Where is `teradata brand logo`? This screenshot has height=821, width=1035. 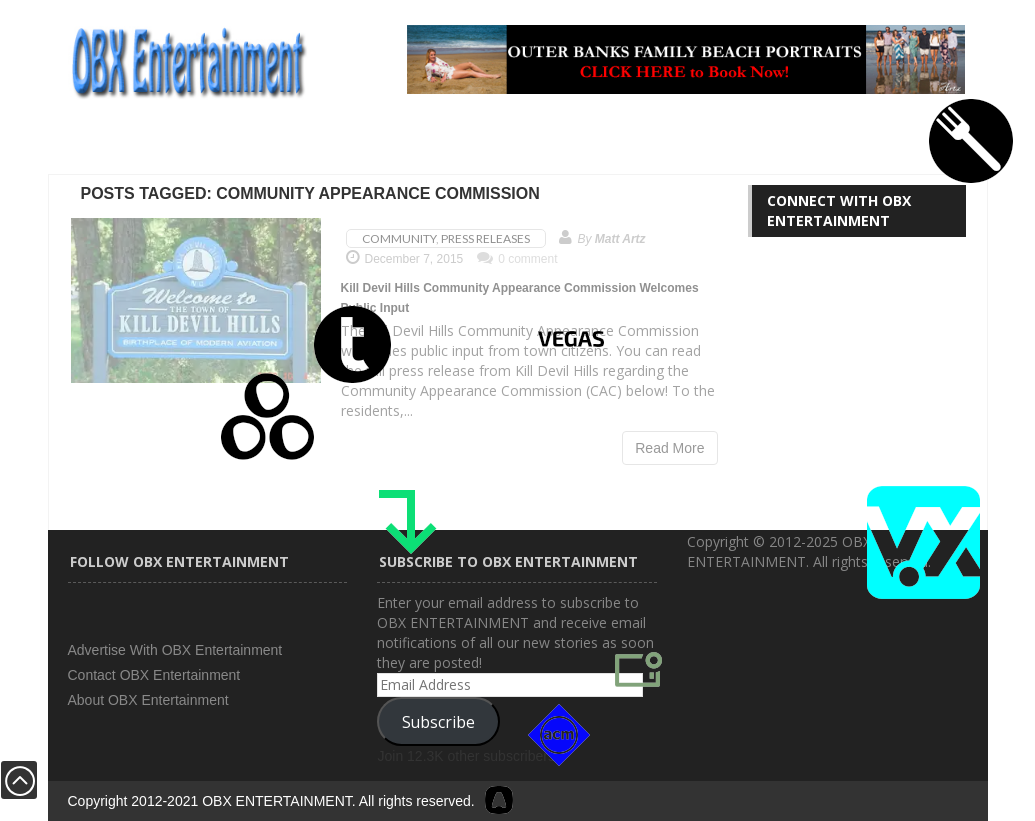
teradata brand logo is located at coordinates (352, 344).